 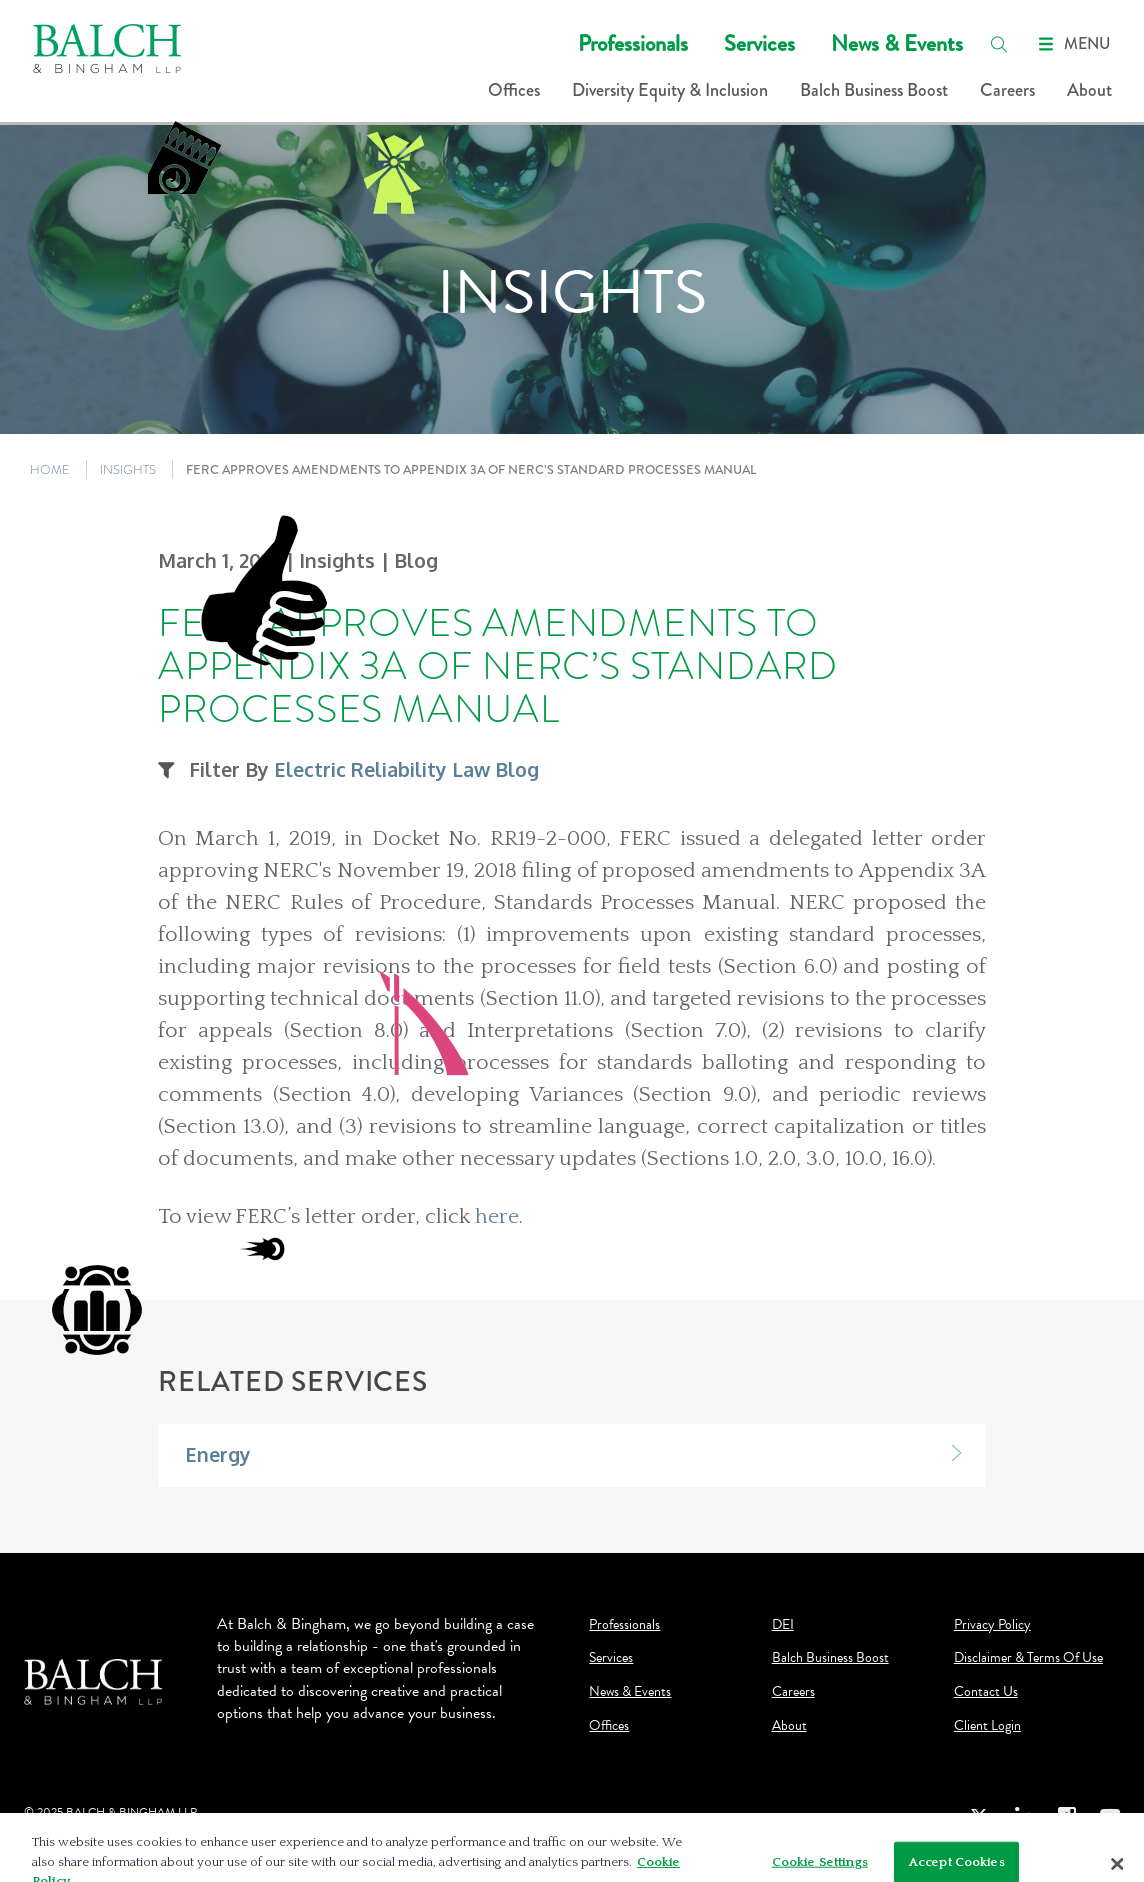 What do you see at coordinates (262, 1249) in the screenshot?
I see `fire weapon or use special attack` at bounding box center [262, 1249].